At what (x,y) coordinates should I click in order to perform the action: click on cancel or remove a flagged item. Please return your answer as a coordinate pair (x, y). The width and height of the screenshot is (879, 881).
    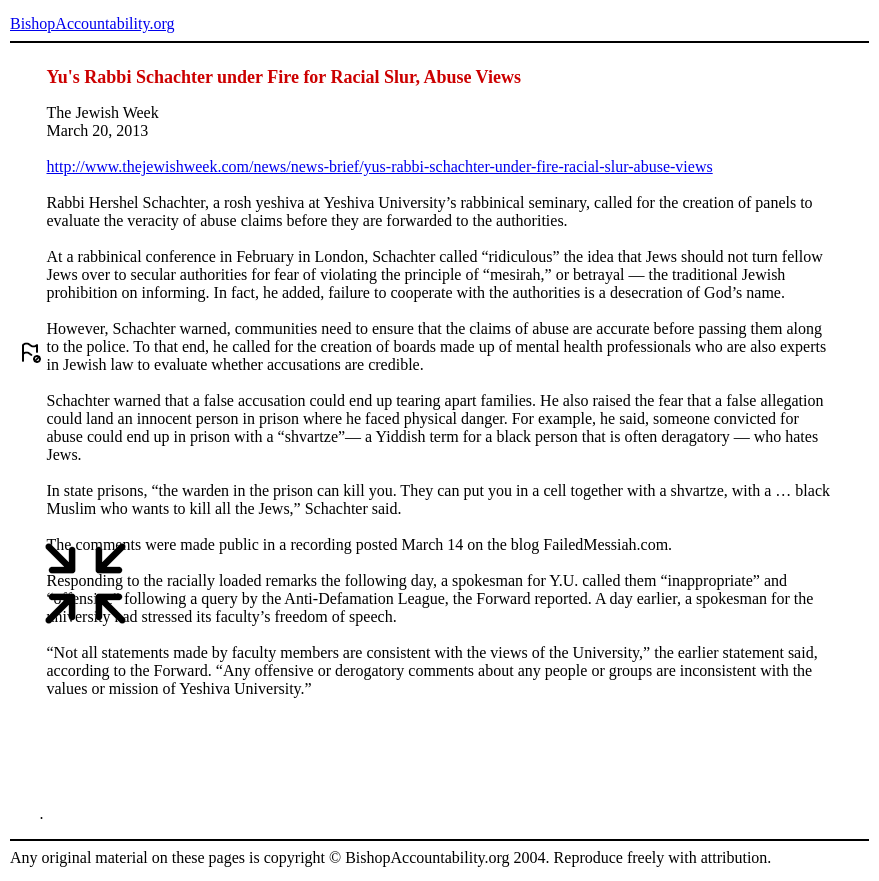
    Looking at the image, I should click on (30, 352).